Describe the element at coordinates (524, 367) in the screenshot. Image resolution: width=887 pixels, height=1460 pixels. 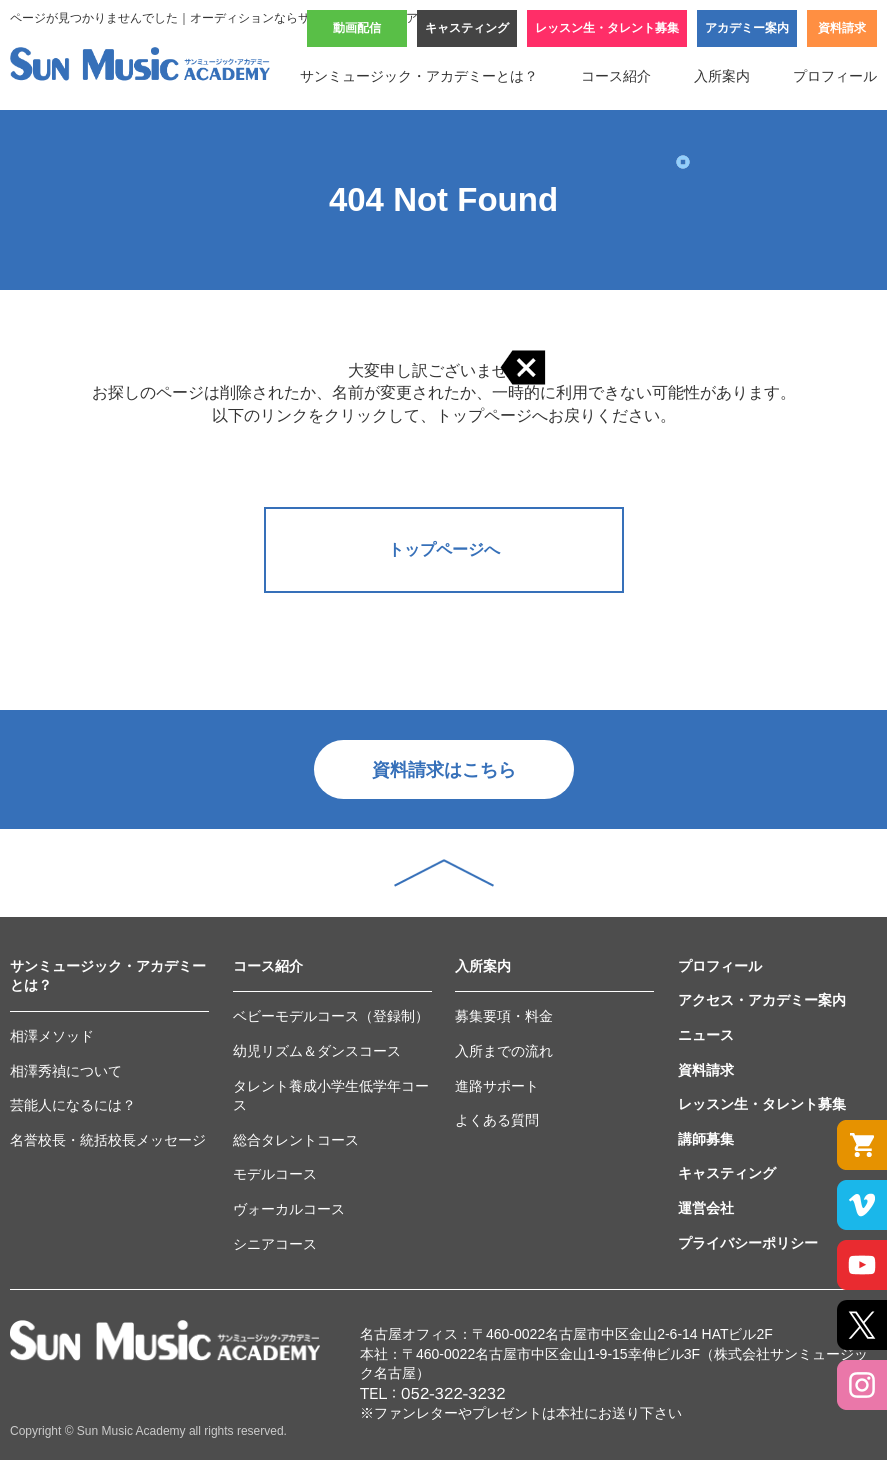
I see `delete the previous character` at that location.